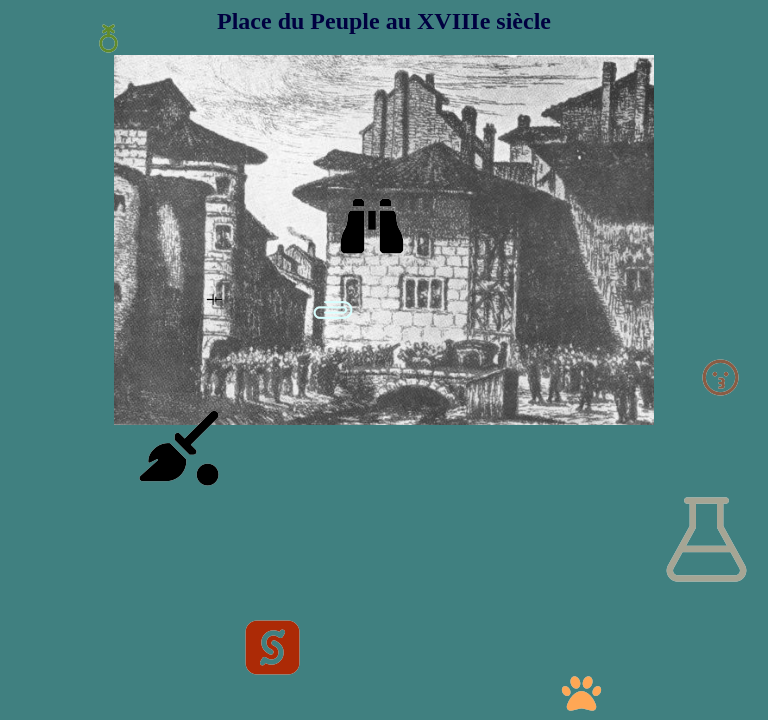 This screenshot has height=720, width=768. I want to click on access experimental or beta features, so click(706, 539).